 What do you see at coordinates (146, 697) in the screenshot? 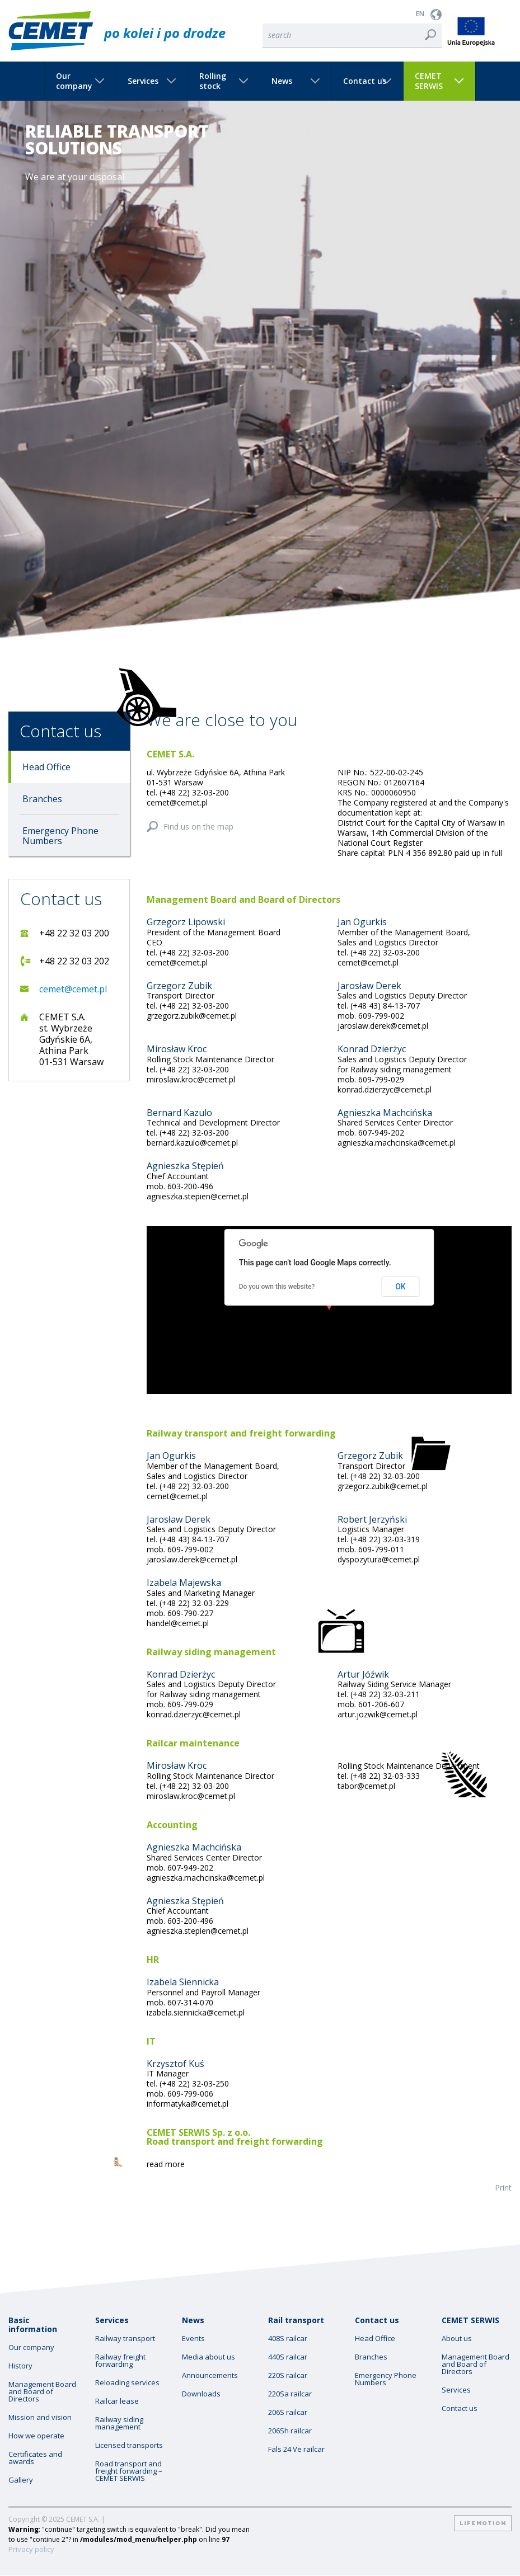
I see `helicopter tail rotor component in a game interface` at bounding box center [146, 697].